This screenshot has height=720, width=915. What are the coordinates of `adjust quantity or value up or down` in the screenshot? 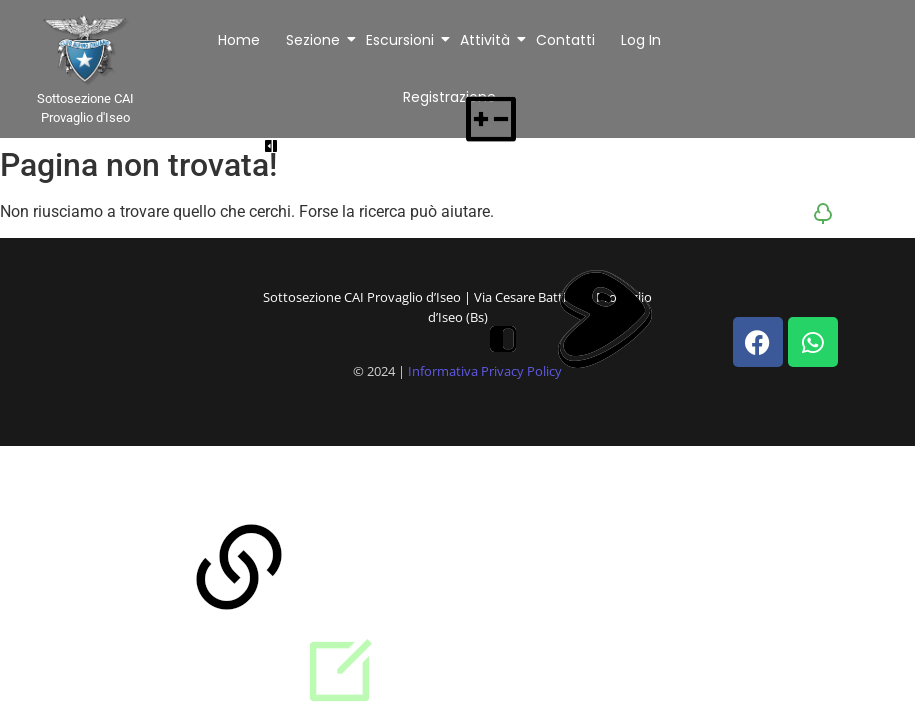 It's located at (491, 119).